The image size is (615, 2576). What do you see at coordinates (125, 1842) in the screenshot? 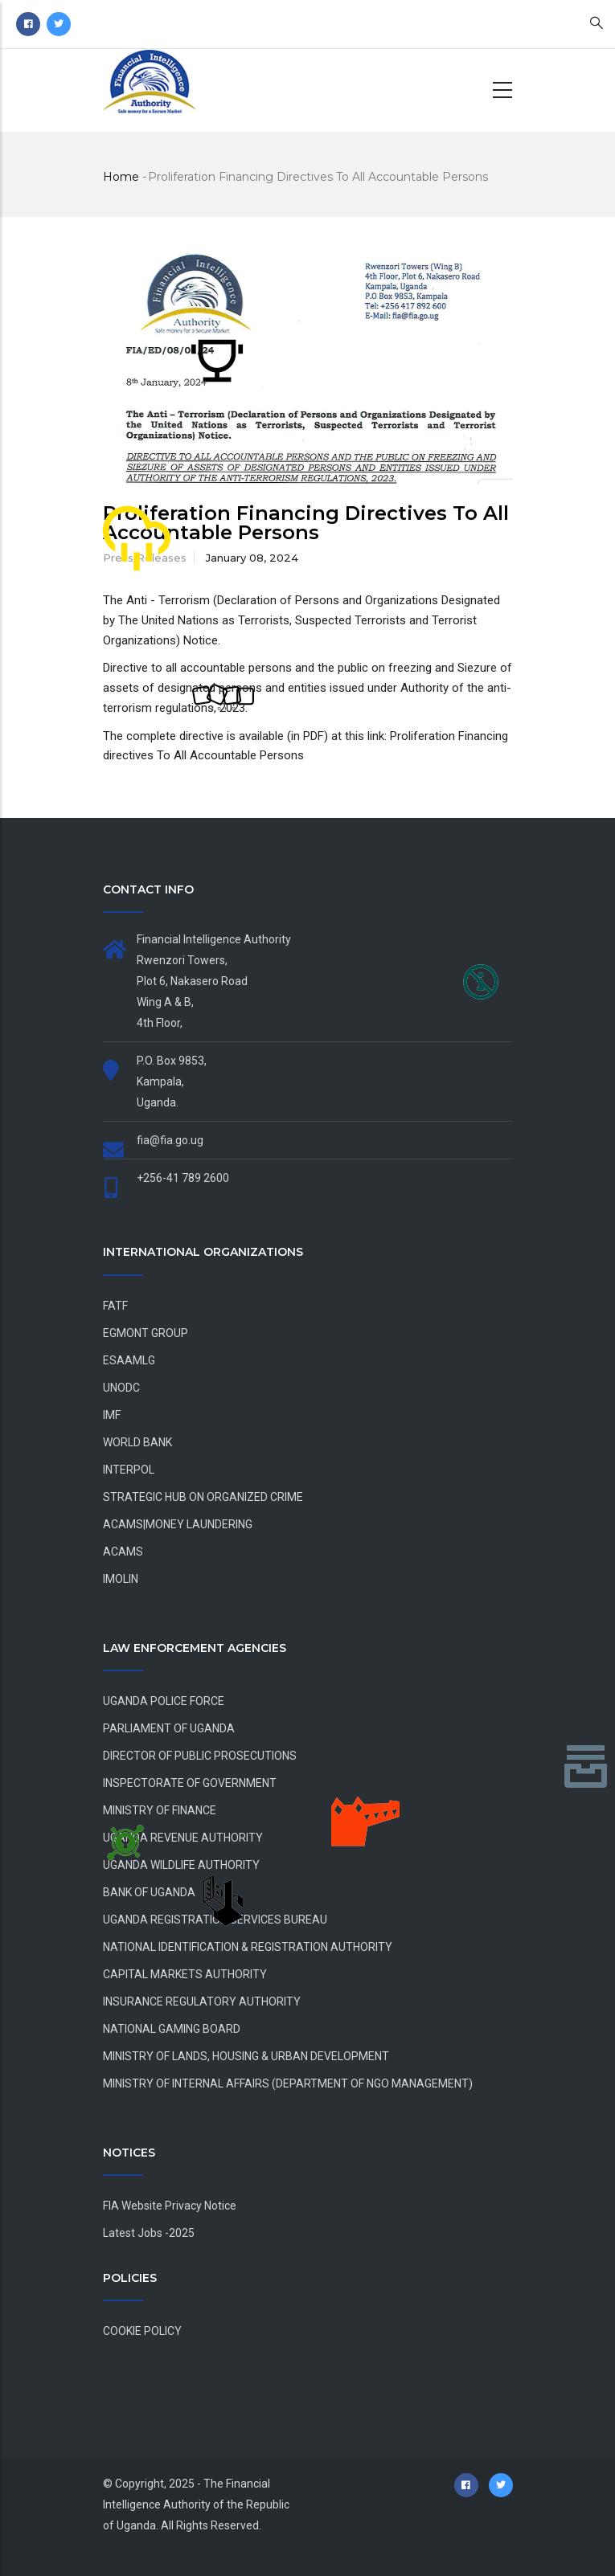
I see `keycdn logo - a content delivery network service` at bounding box center [125, 1842].